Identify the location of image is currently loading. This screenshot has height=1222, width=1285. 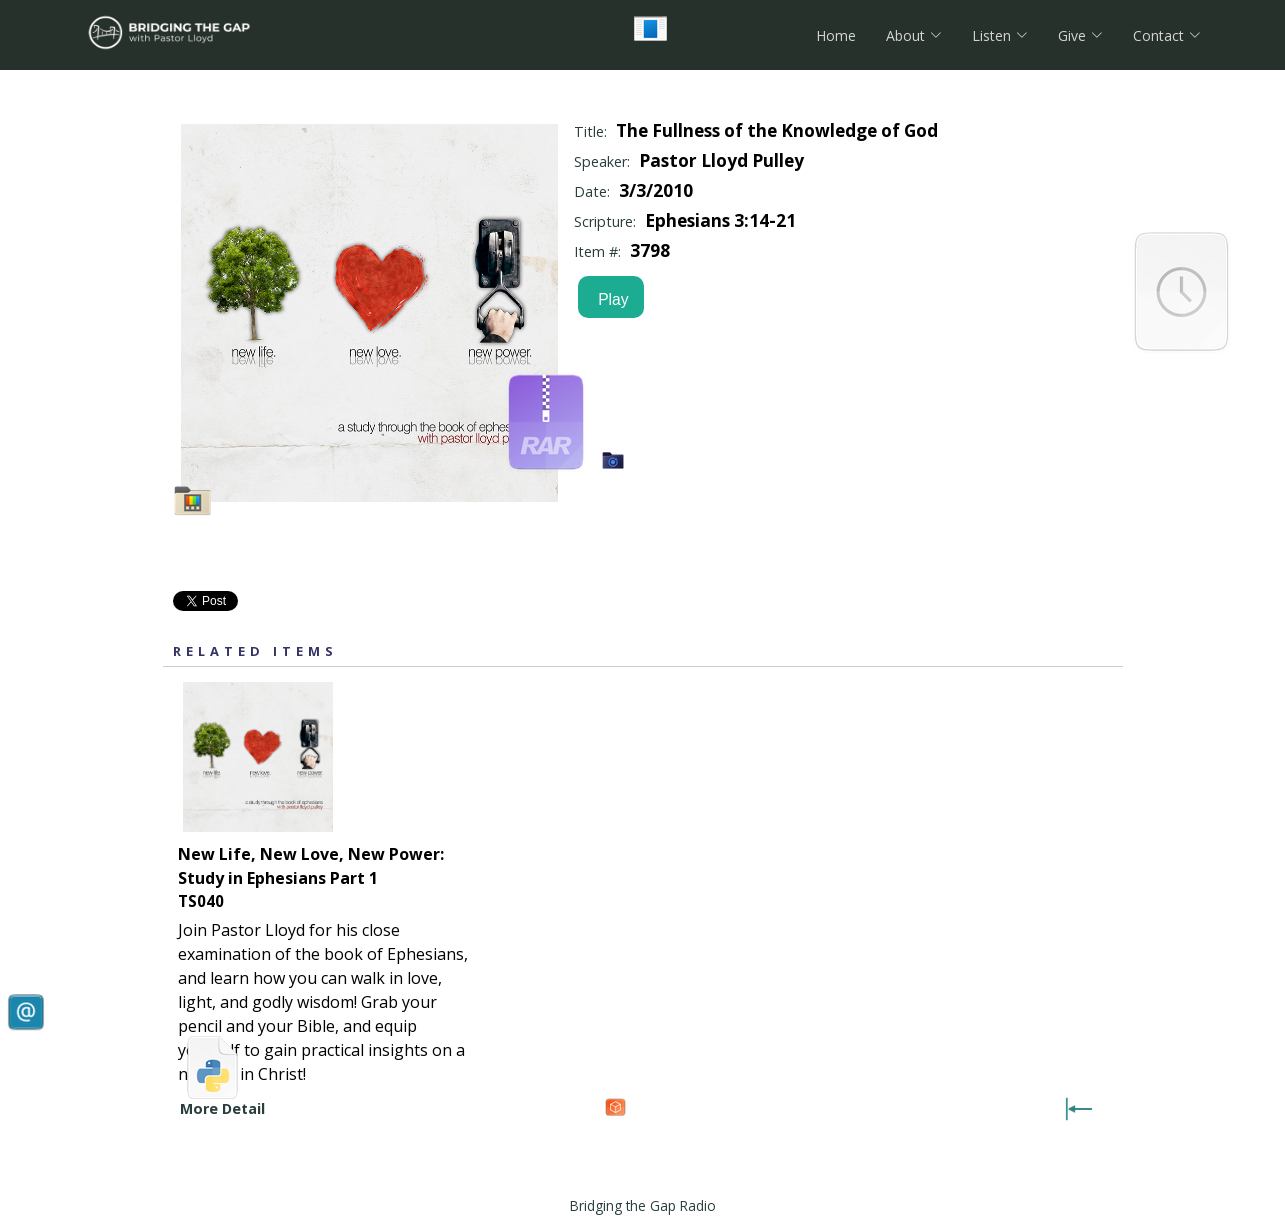
(1181, 291).